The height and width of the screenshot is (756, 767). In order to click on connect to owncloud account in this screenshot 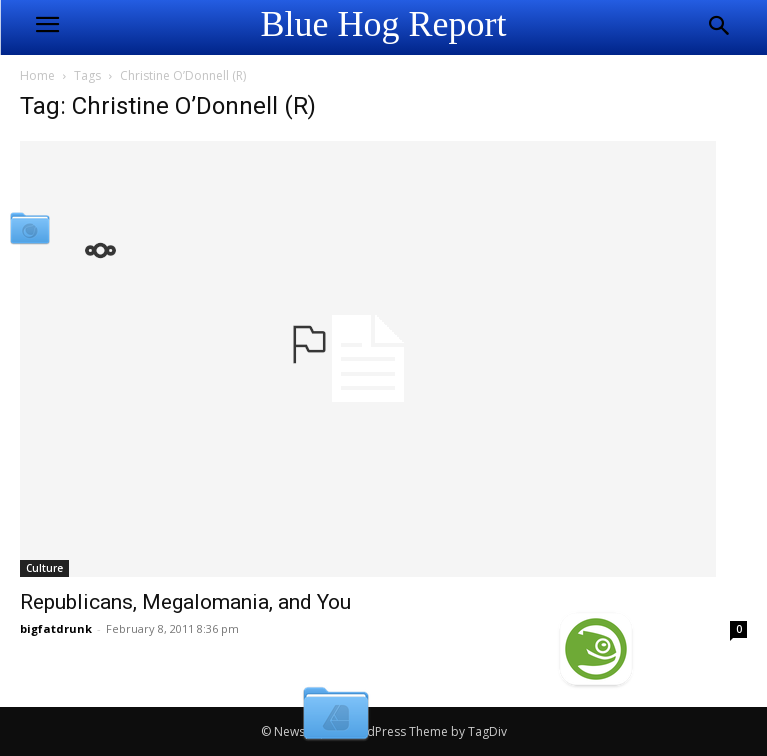, I will do `click(100, 250)`.